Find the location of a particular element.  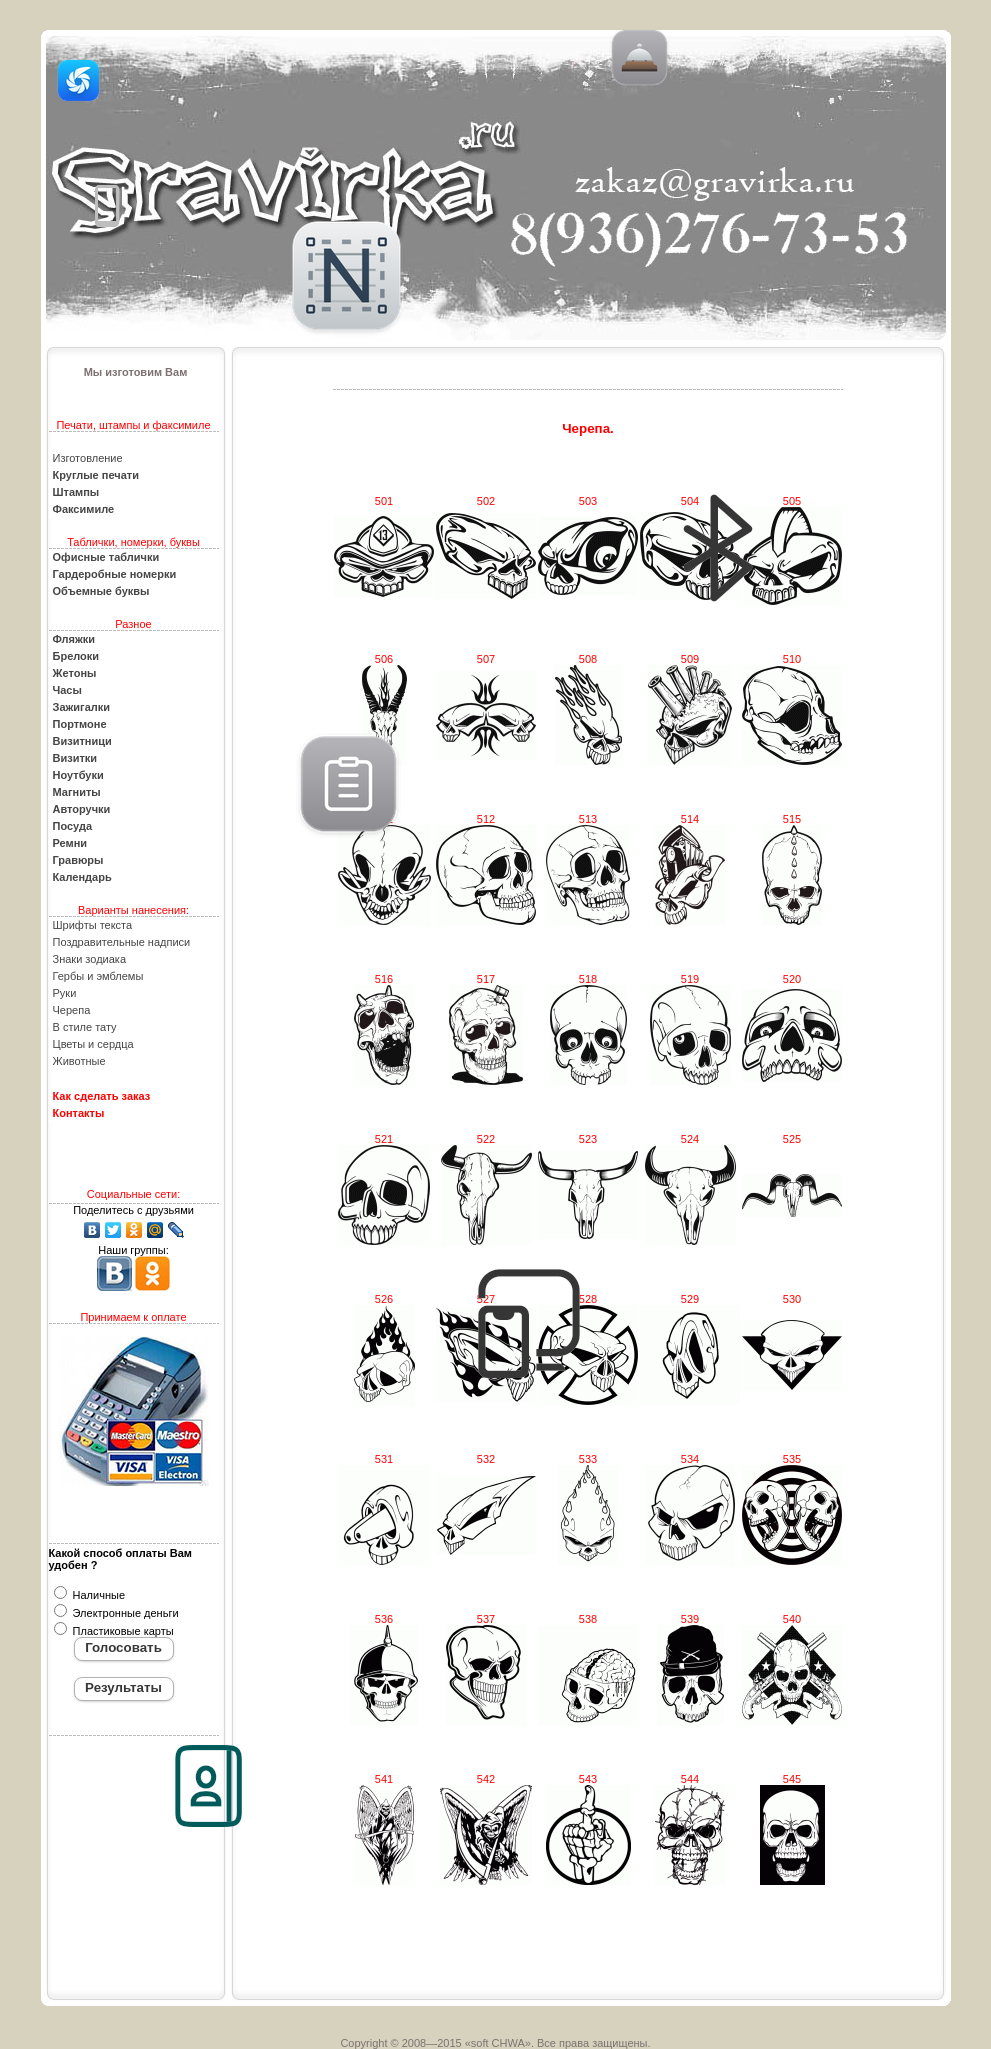

open nota text editor app is located at coordinates (346, 275).